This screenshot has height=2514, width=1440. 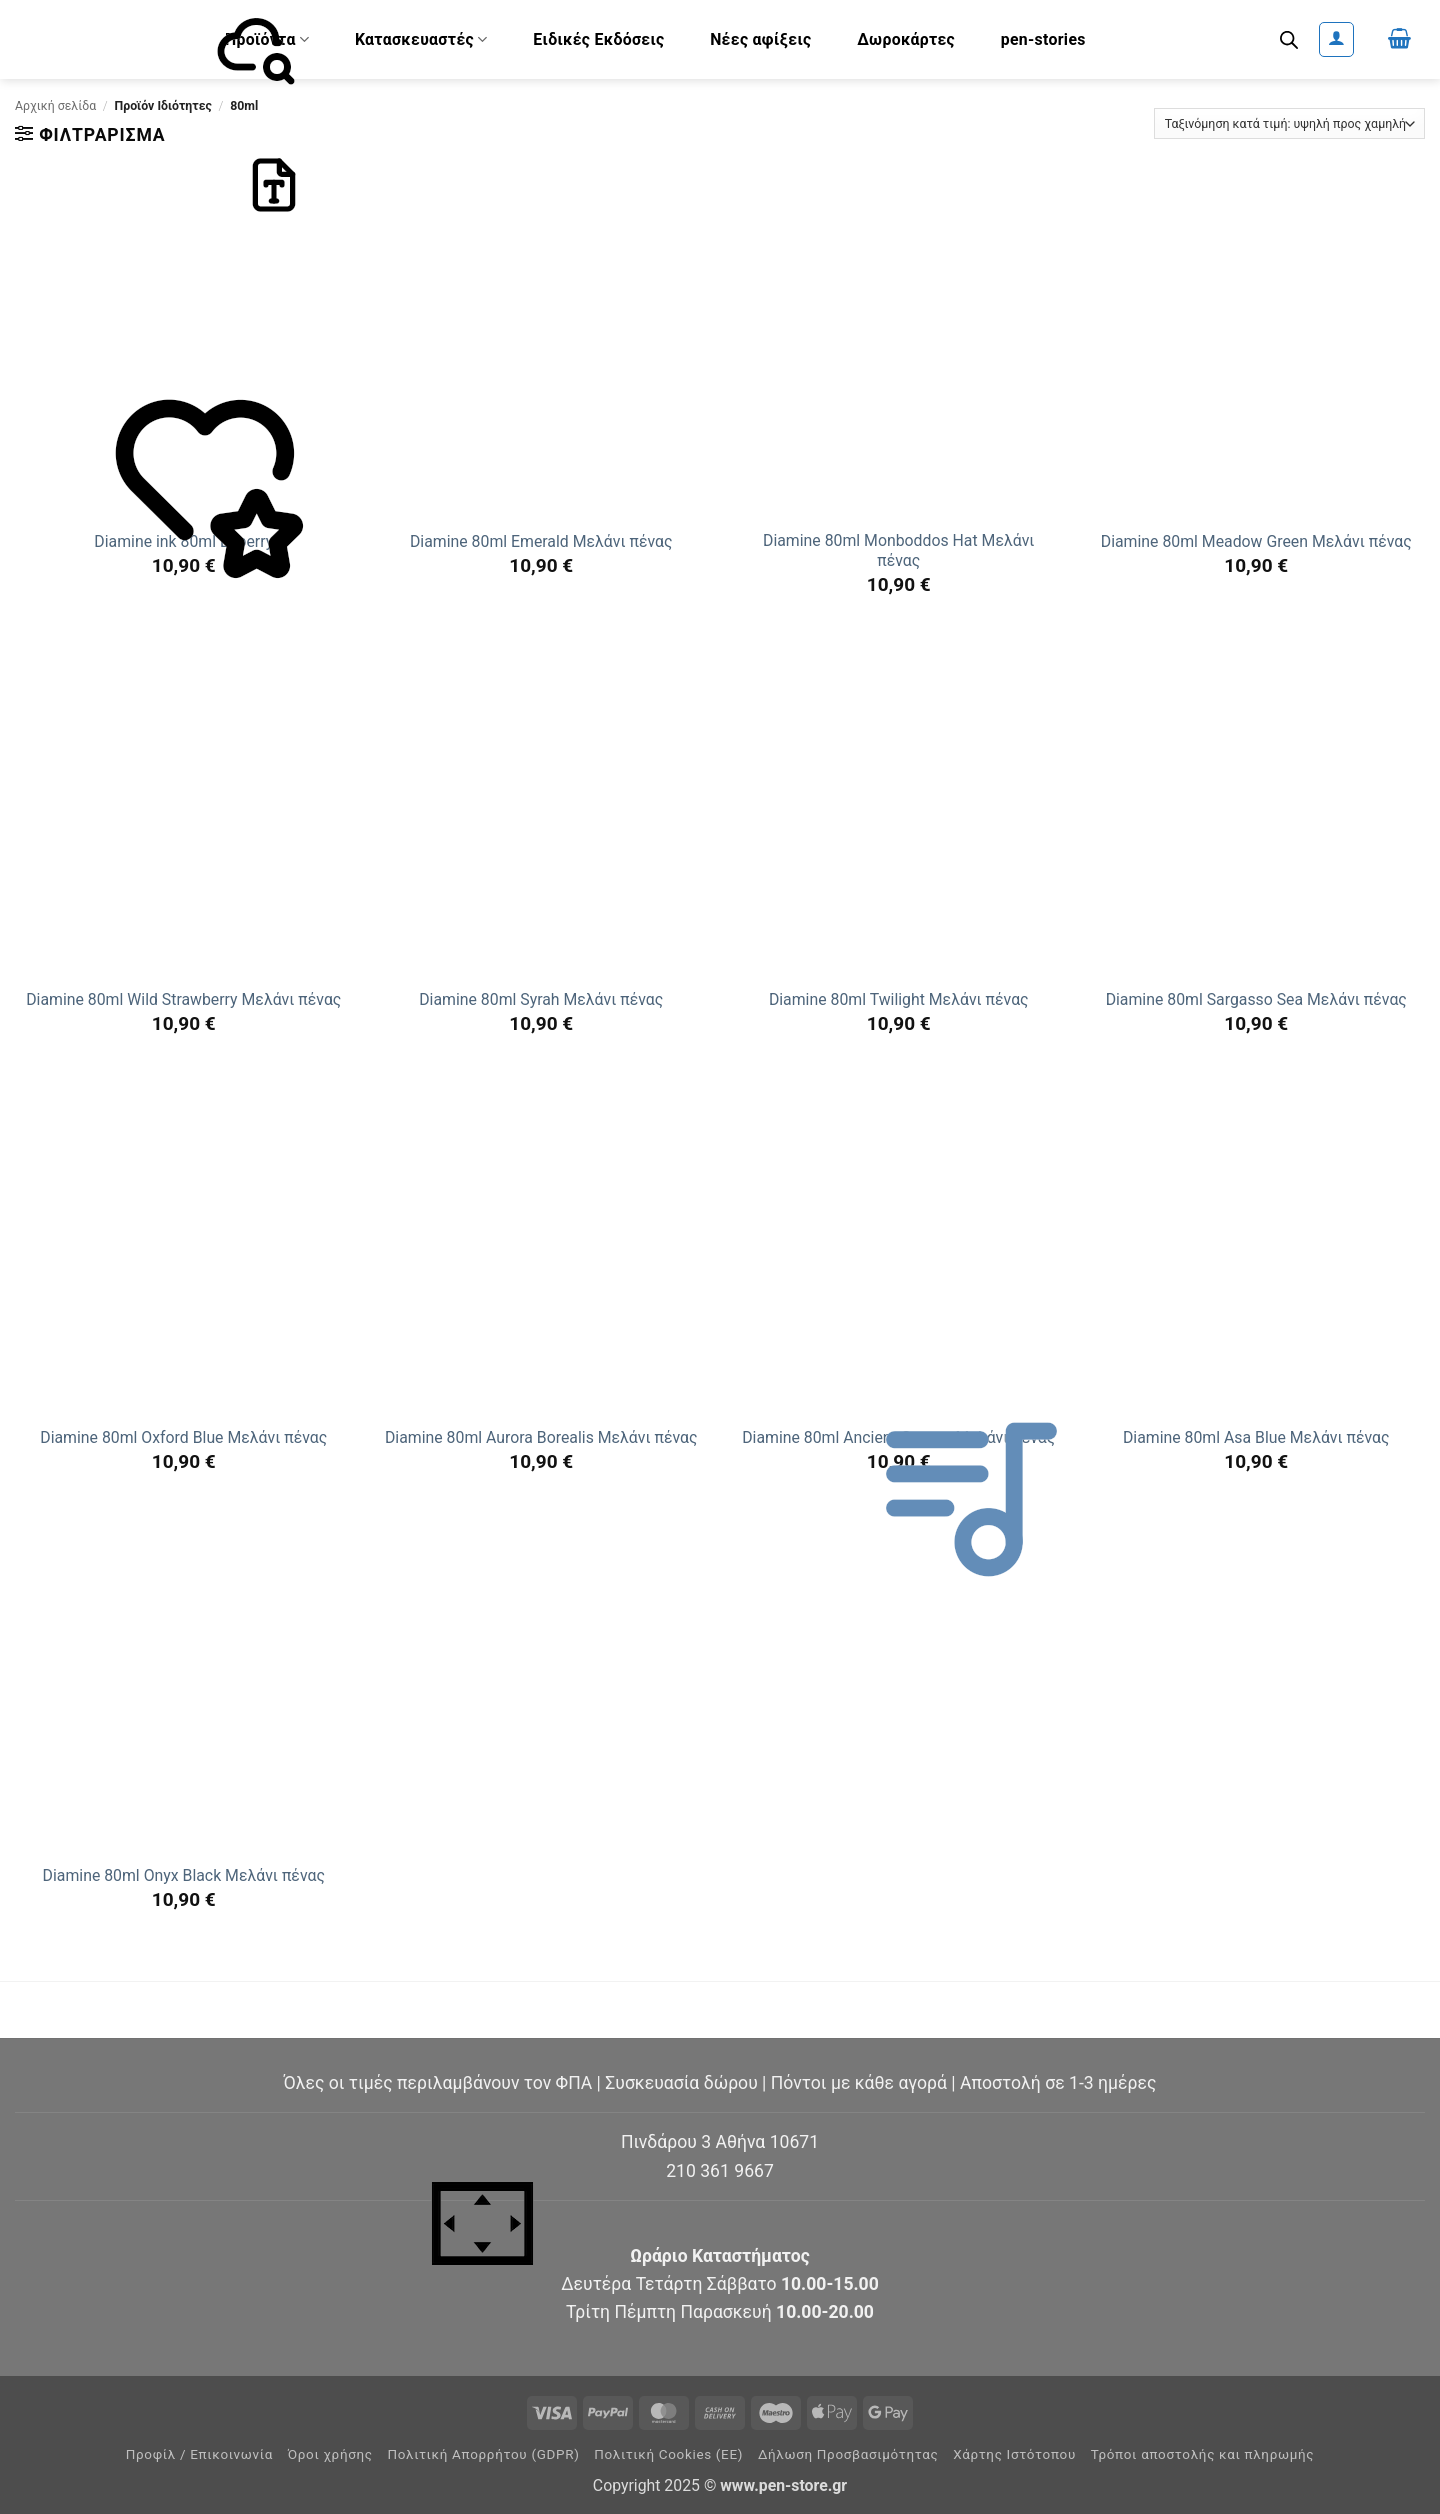 I want to click on search files in cloud storage, so click(x=256, y=46).